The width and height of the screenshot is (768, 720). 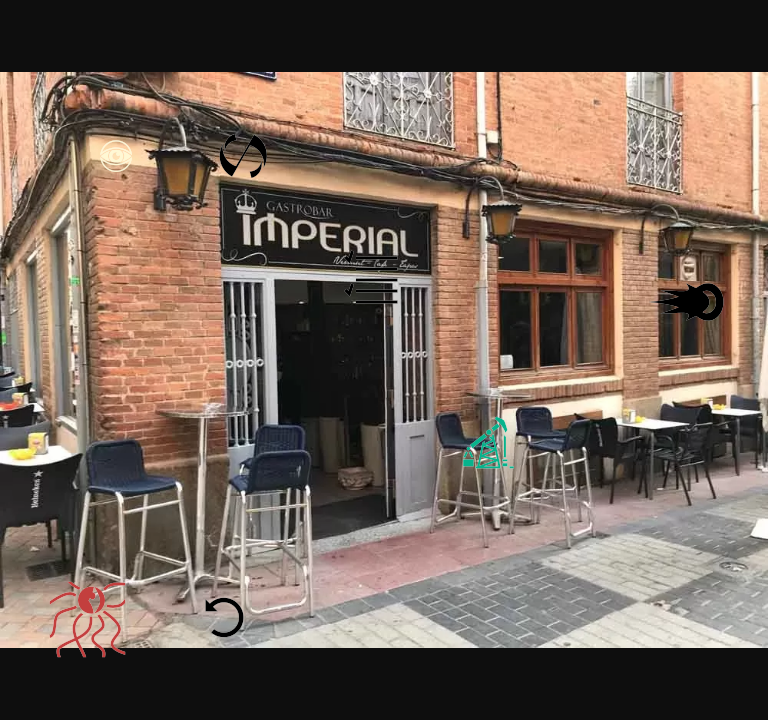 What do you see at coordinates (374, 280) in the screenshot?
I see `view your task checklist` at bounding box center [374, 280].